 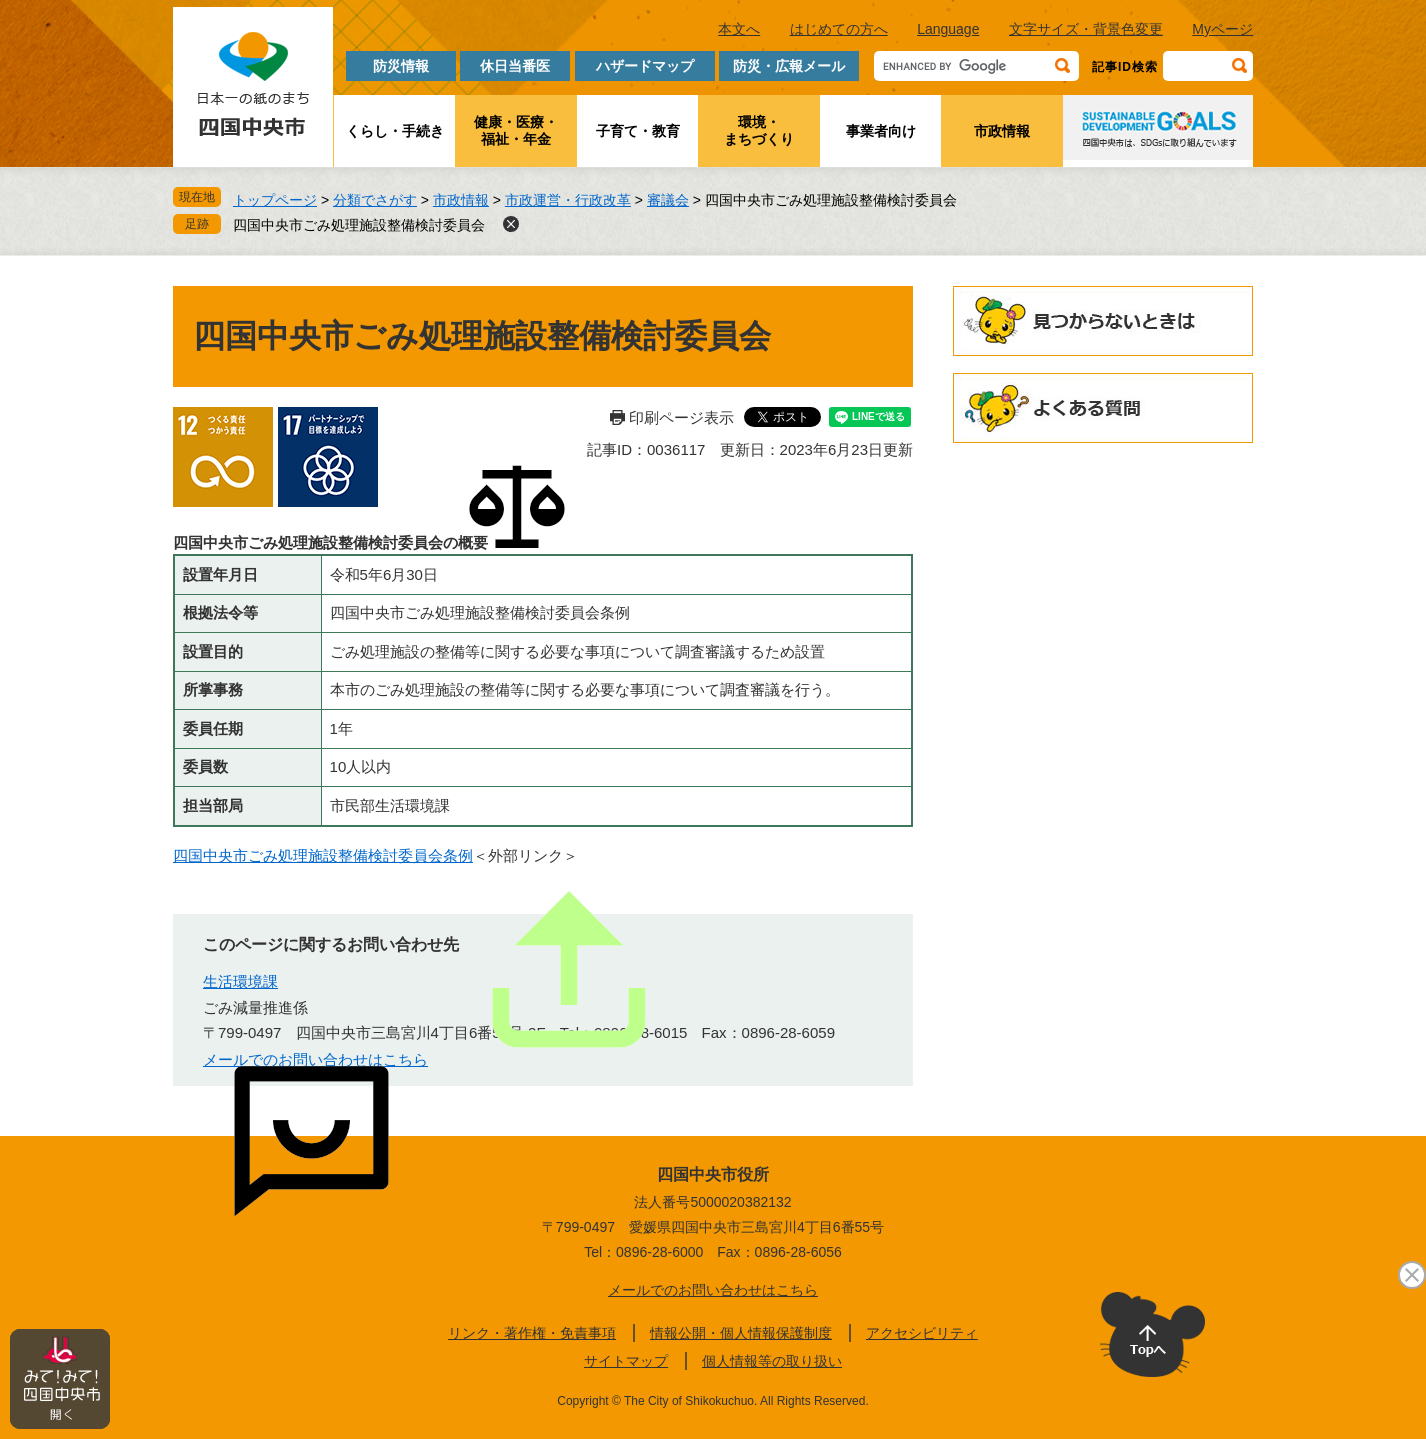 I want to click on access legal or terms of service information, so click(x=517, y=509).